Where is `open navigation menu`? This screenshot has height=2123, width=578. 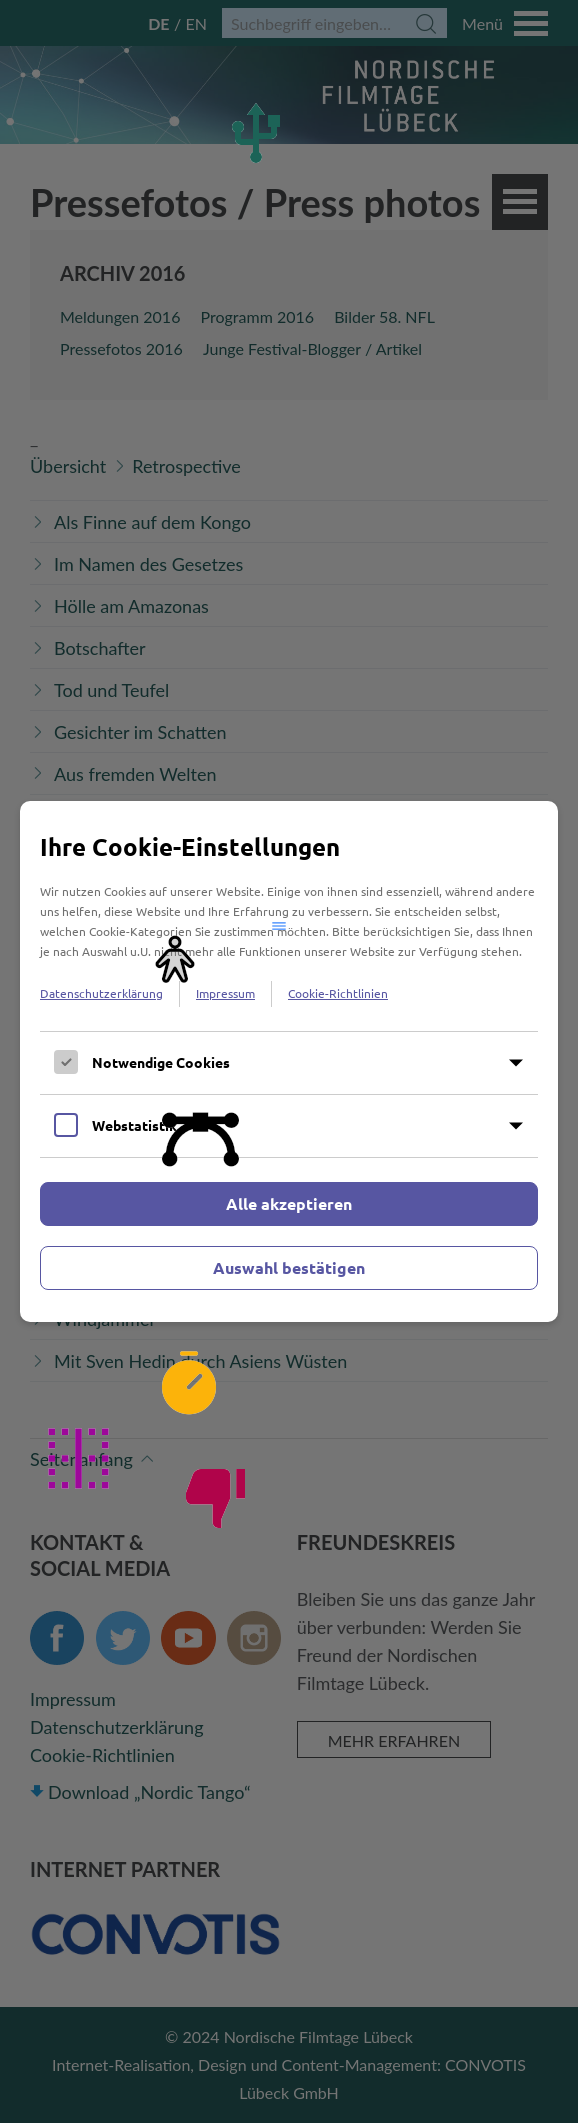 open navigation menu is located at coordinates (279, 926).